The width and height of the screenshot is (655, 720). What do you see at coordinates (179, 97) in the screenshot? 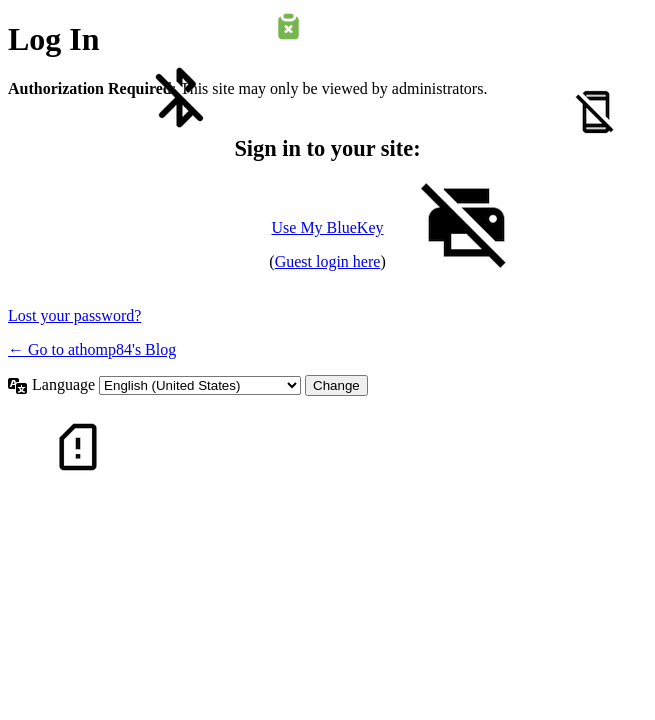
I see `bluetooth is currently disabled` at bounding box center [179, 97].